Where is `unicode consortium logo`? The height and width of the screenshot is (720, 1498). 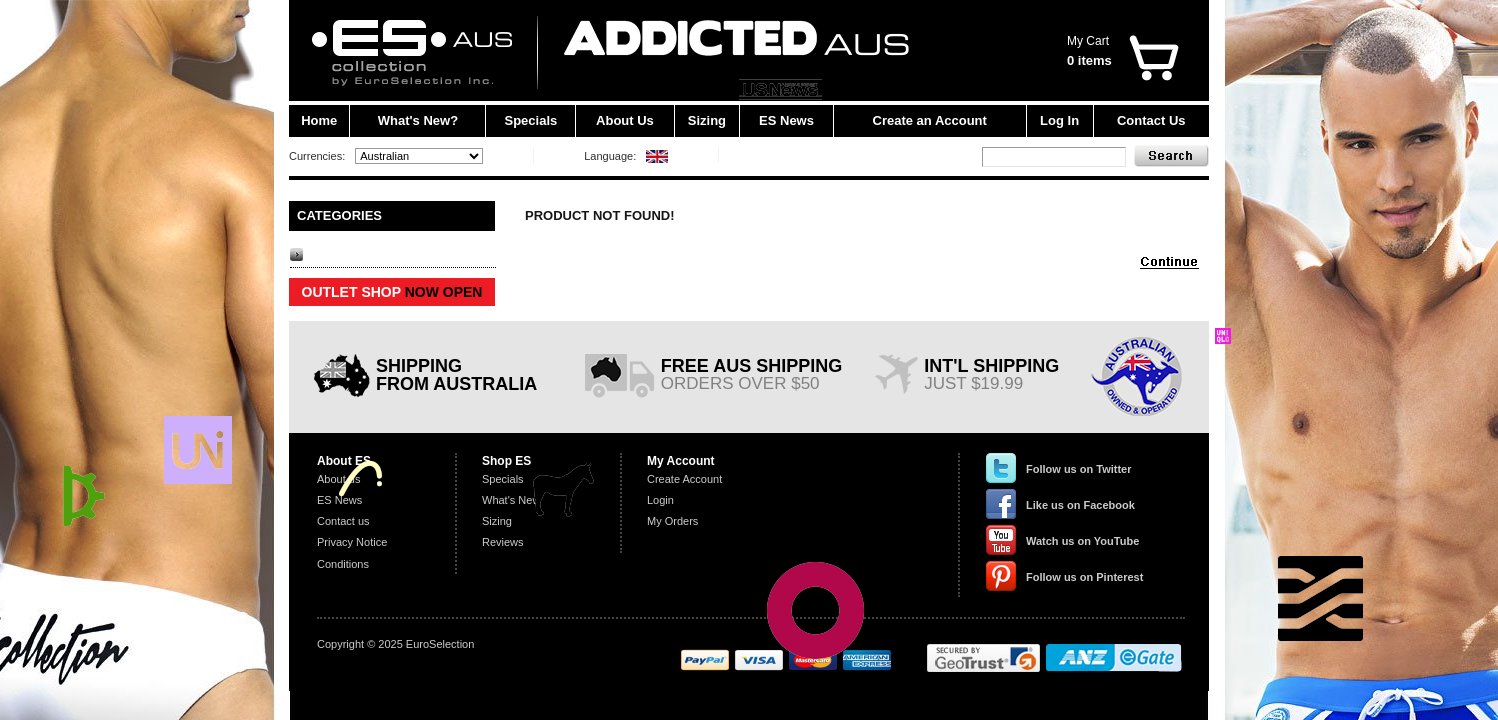
unicode consortium logo is located at coordinates (198, 450).